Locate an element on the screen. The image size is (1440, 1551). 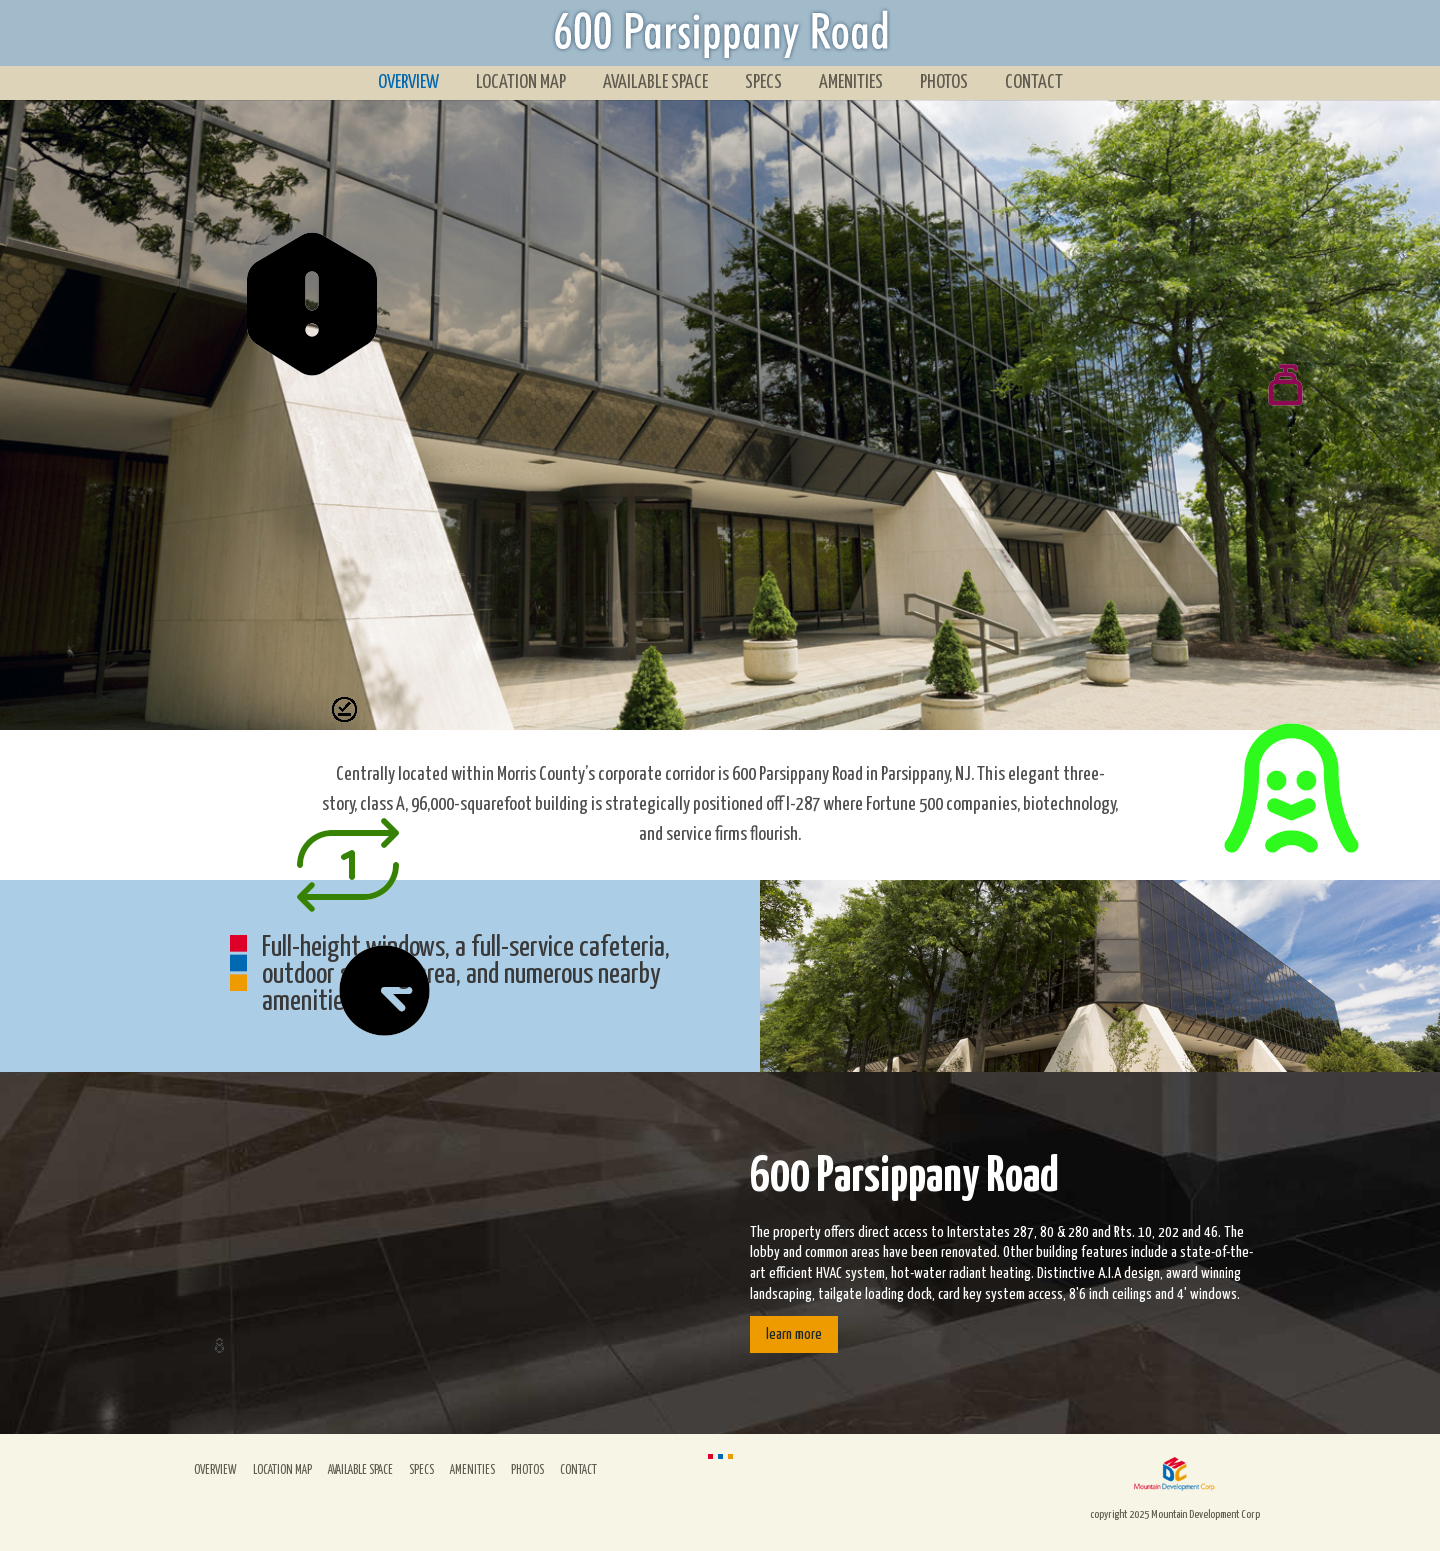
indicates afternoon time or PM hours is located at coordinates (384, 990).